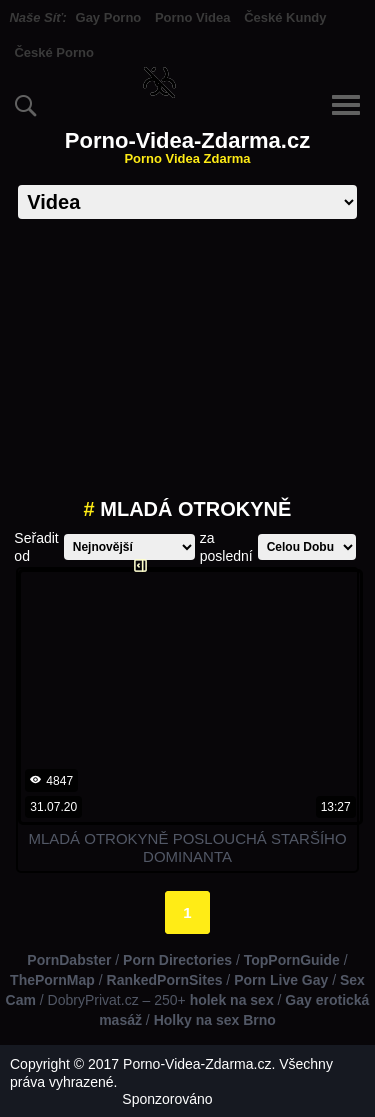 The image size is (375, 1117). What do you see at coordinates (140, 565) in the screenshot?
I see `expand the right sidebar panel` at bounding box center [140, 565].